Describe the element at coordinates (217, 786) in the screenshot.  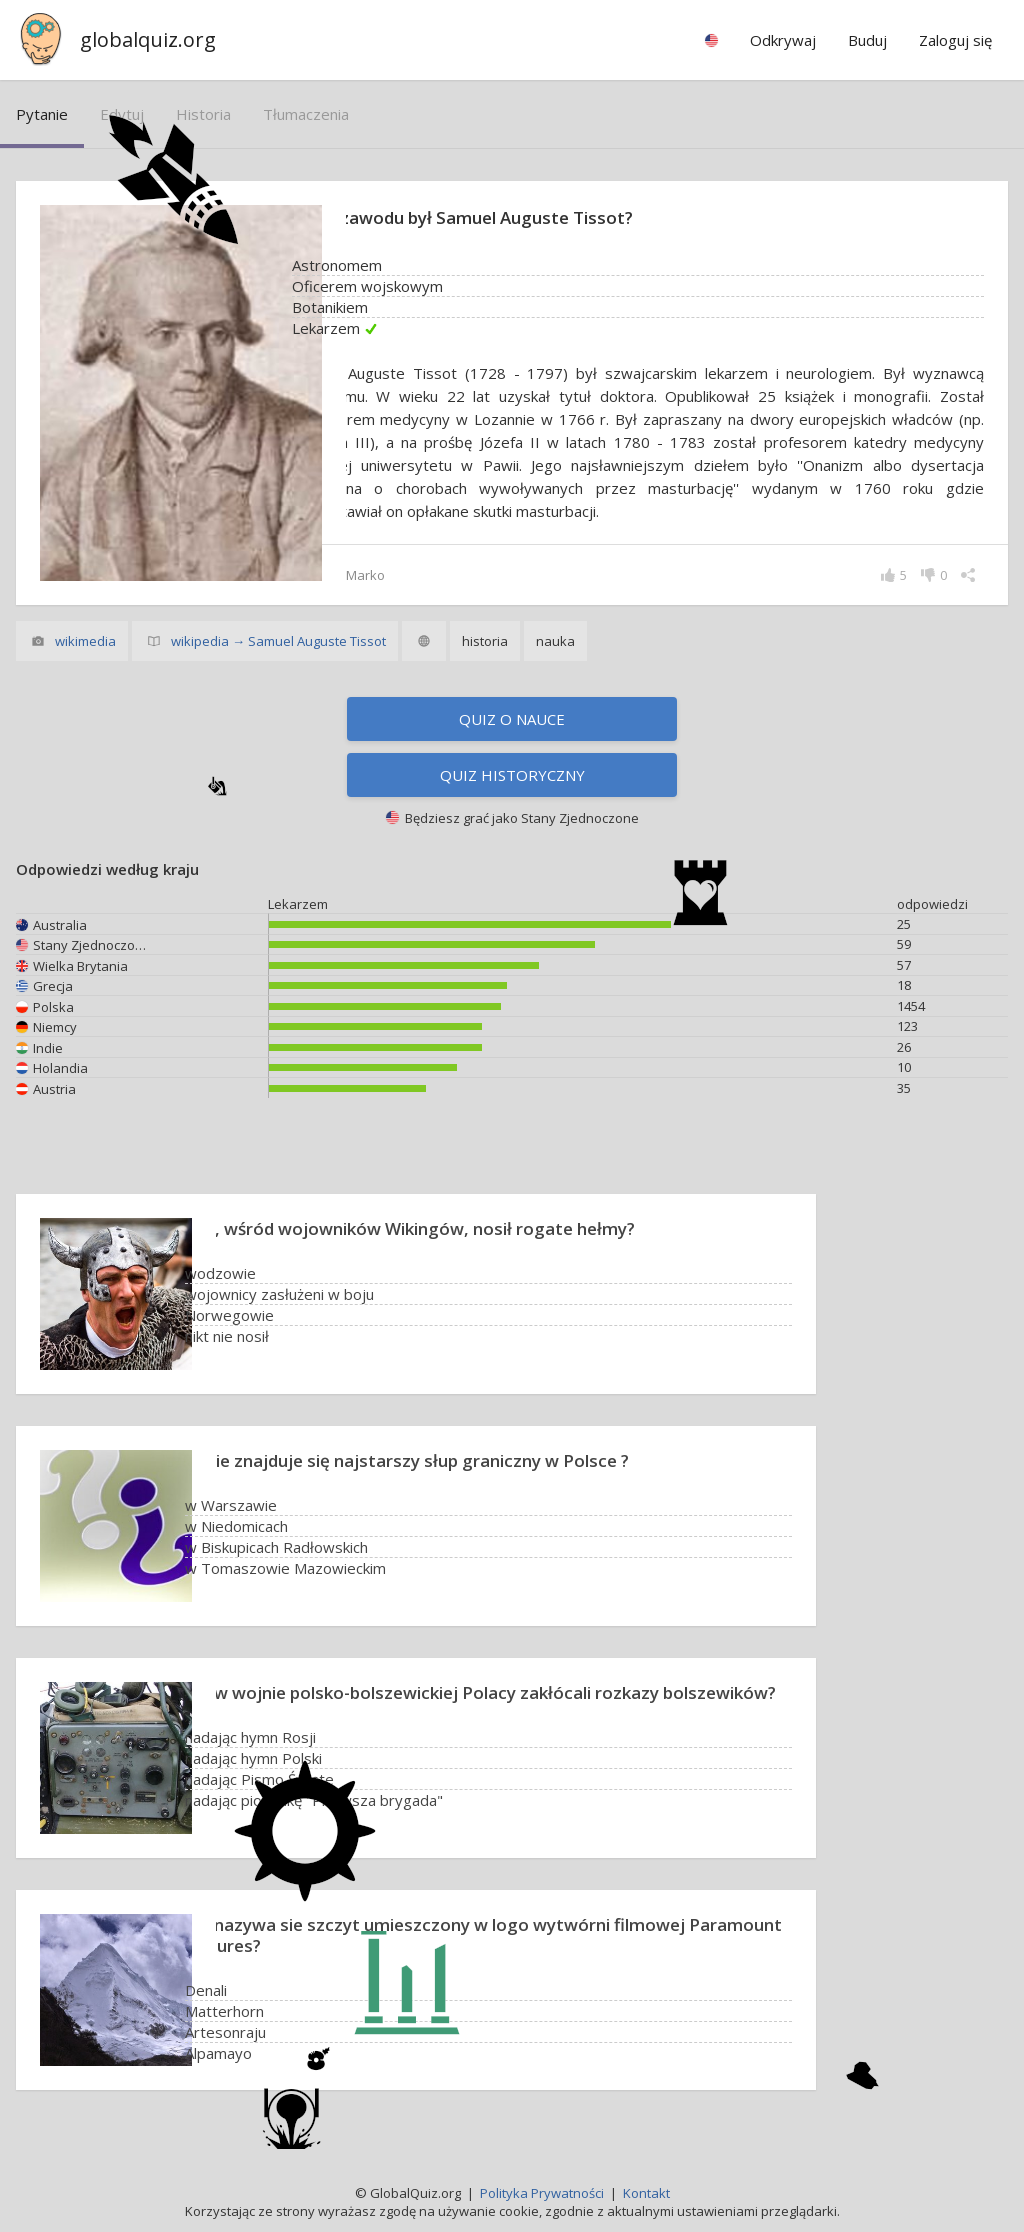
I see `pour molten metal in a crafting game` at that location.